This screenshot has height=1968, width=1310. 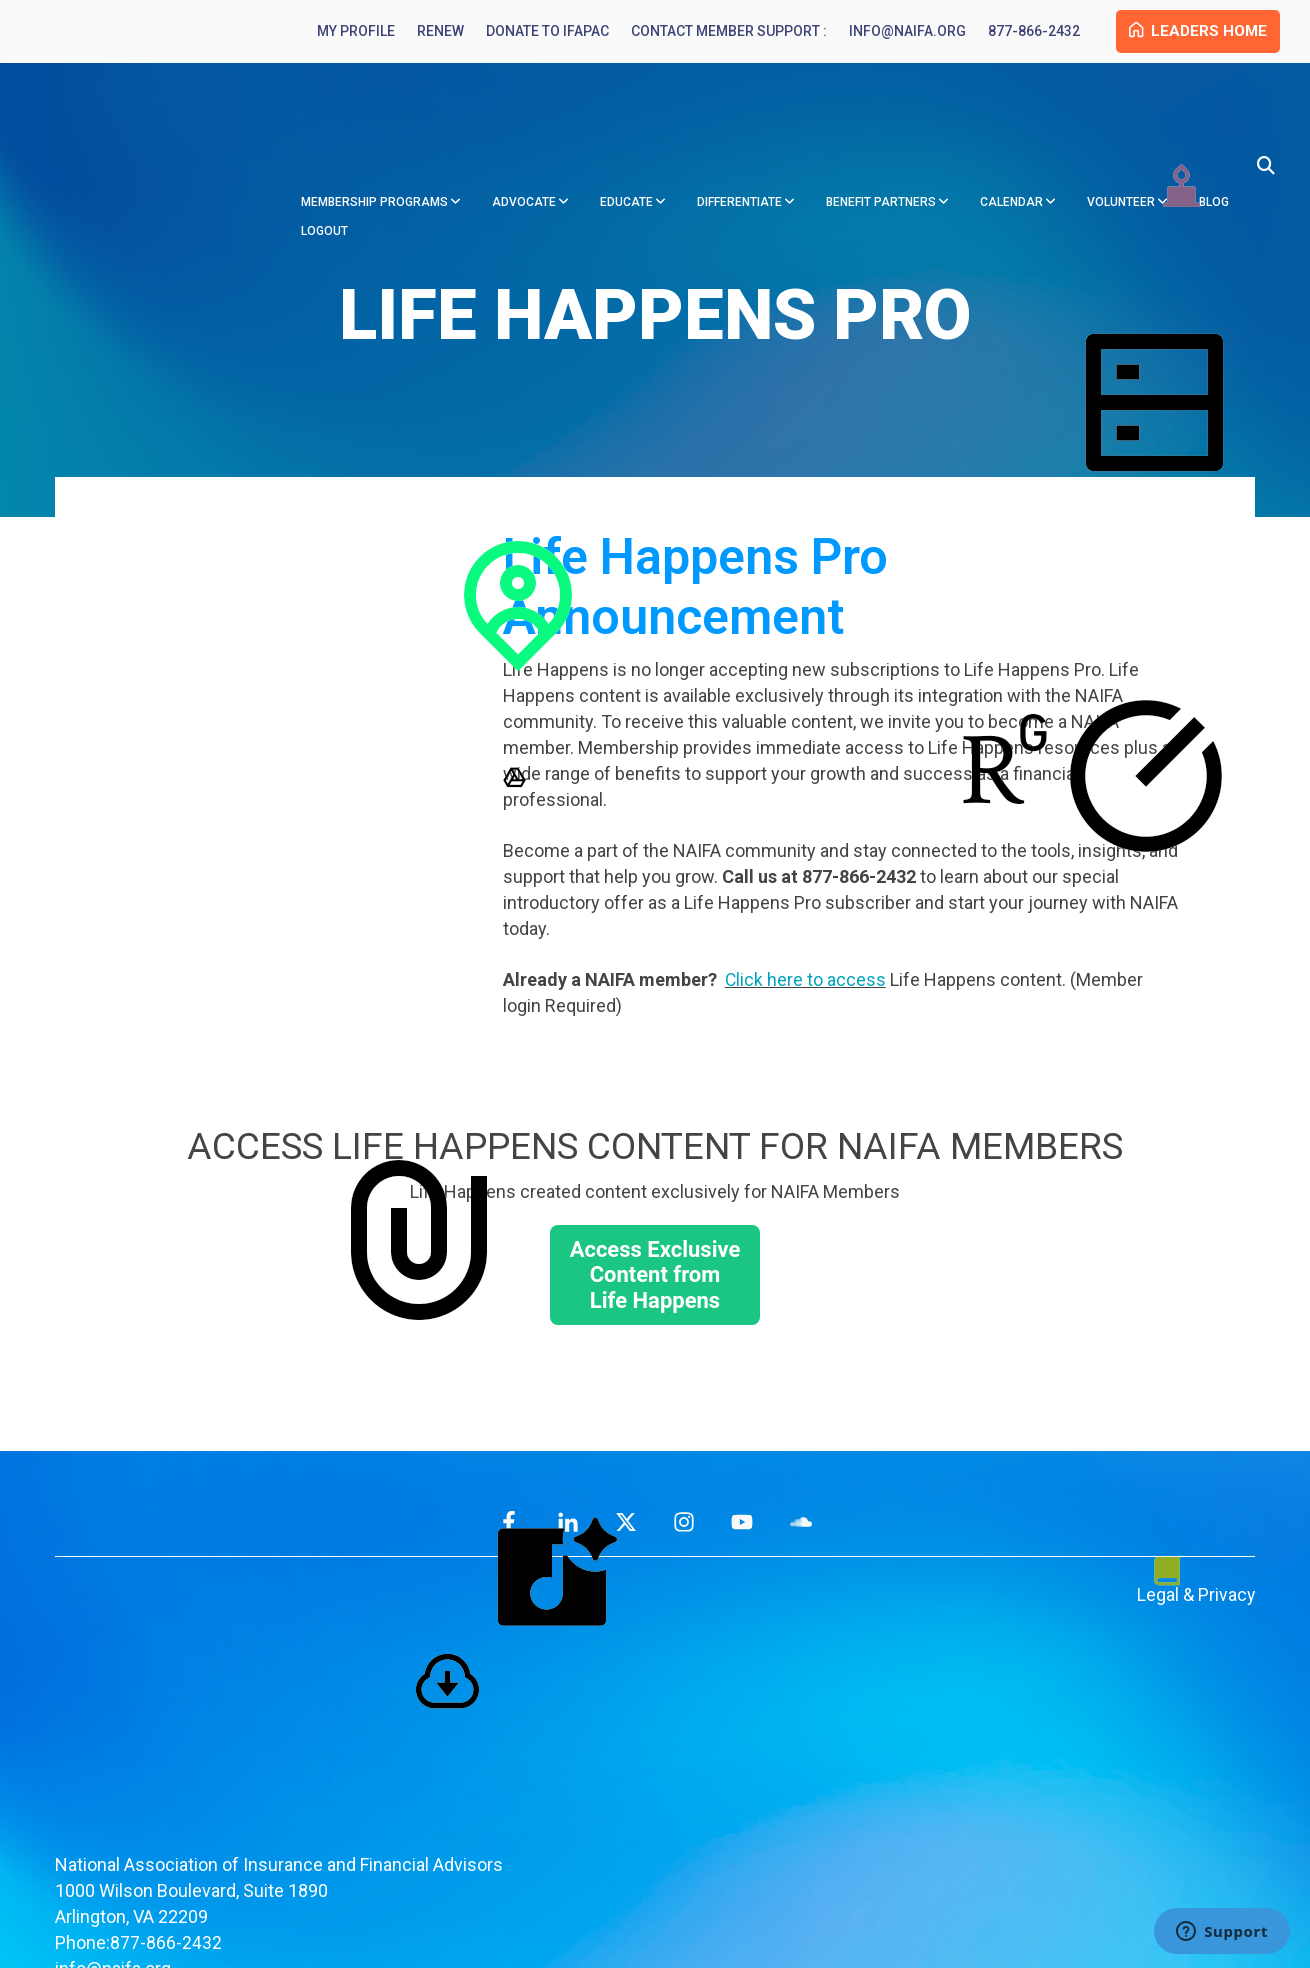 What do you see at coordinates (1146, 776) in the screenshot?
I see `access navigation or compass features` at bounding box center [1146, 776].